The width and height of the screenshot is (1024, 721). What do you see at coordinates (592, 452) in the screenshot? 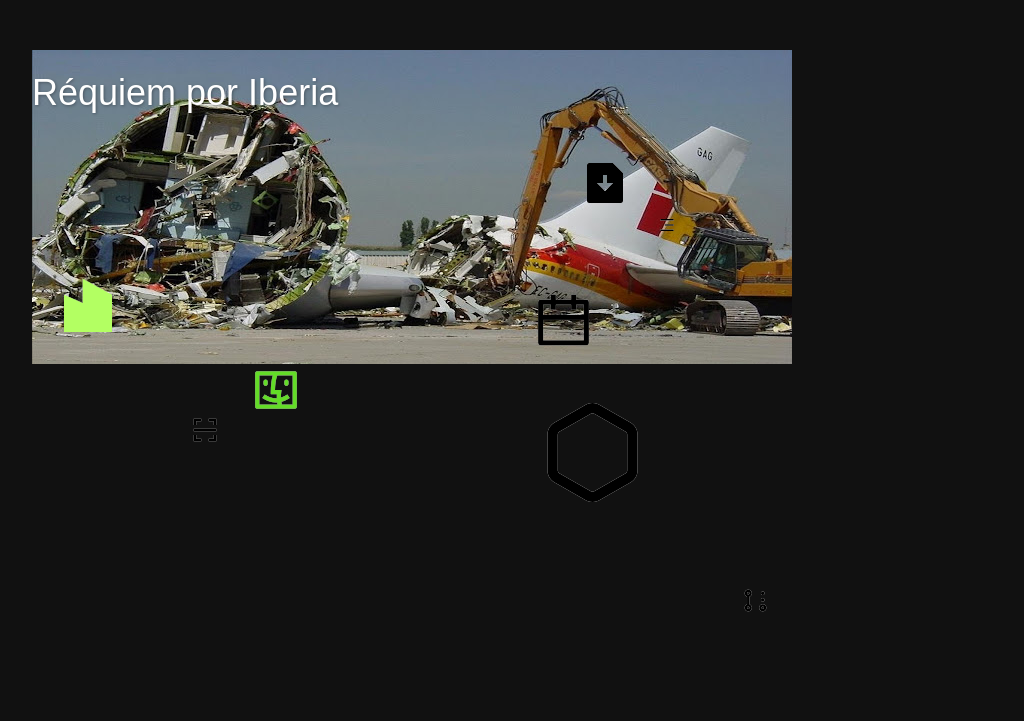
I see `visit Artifact Hub website` at bounding box center [592, 452].